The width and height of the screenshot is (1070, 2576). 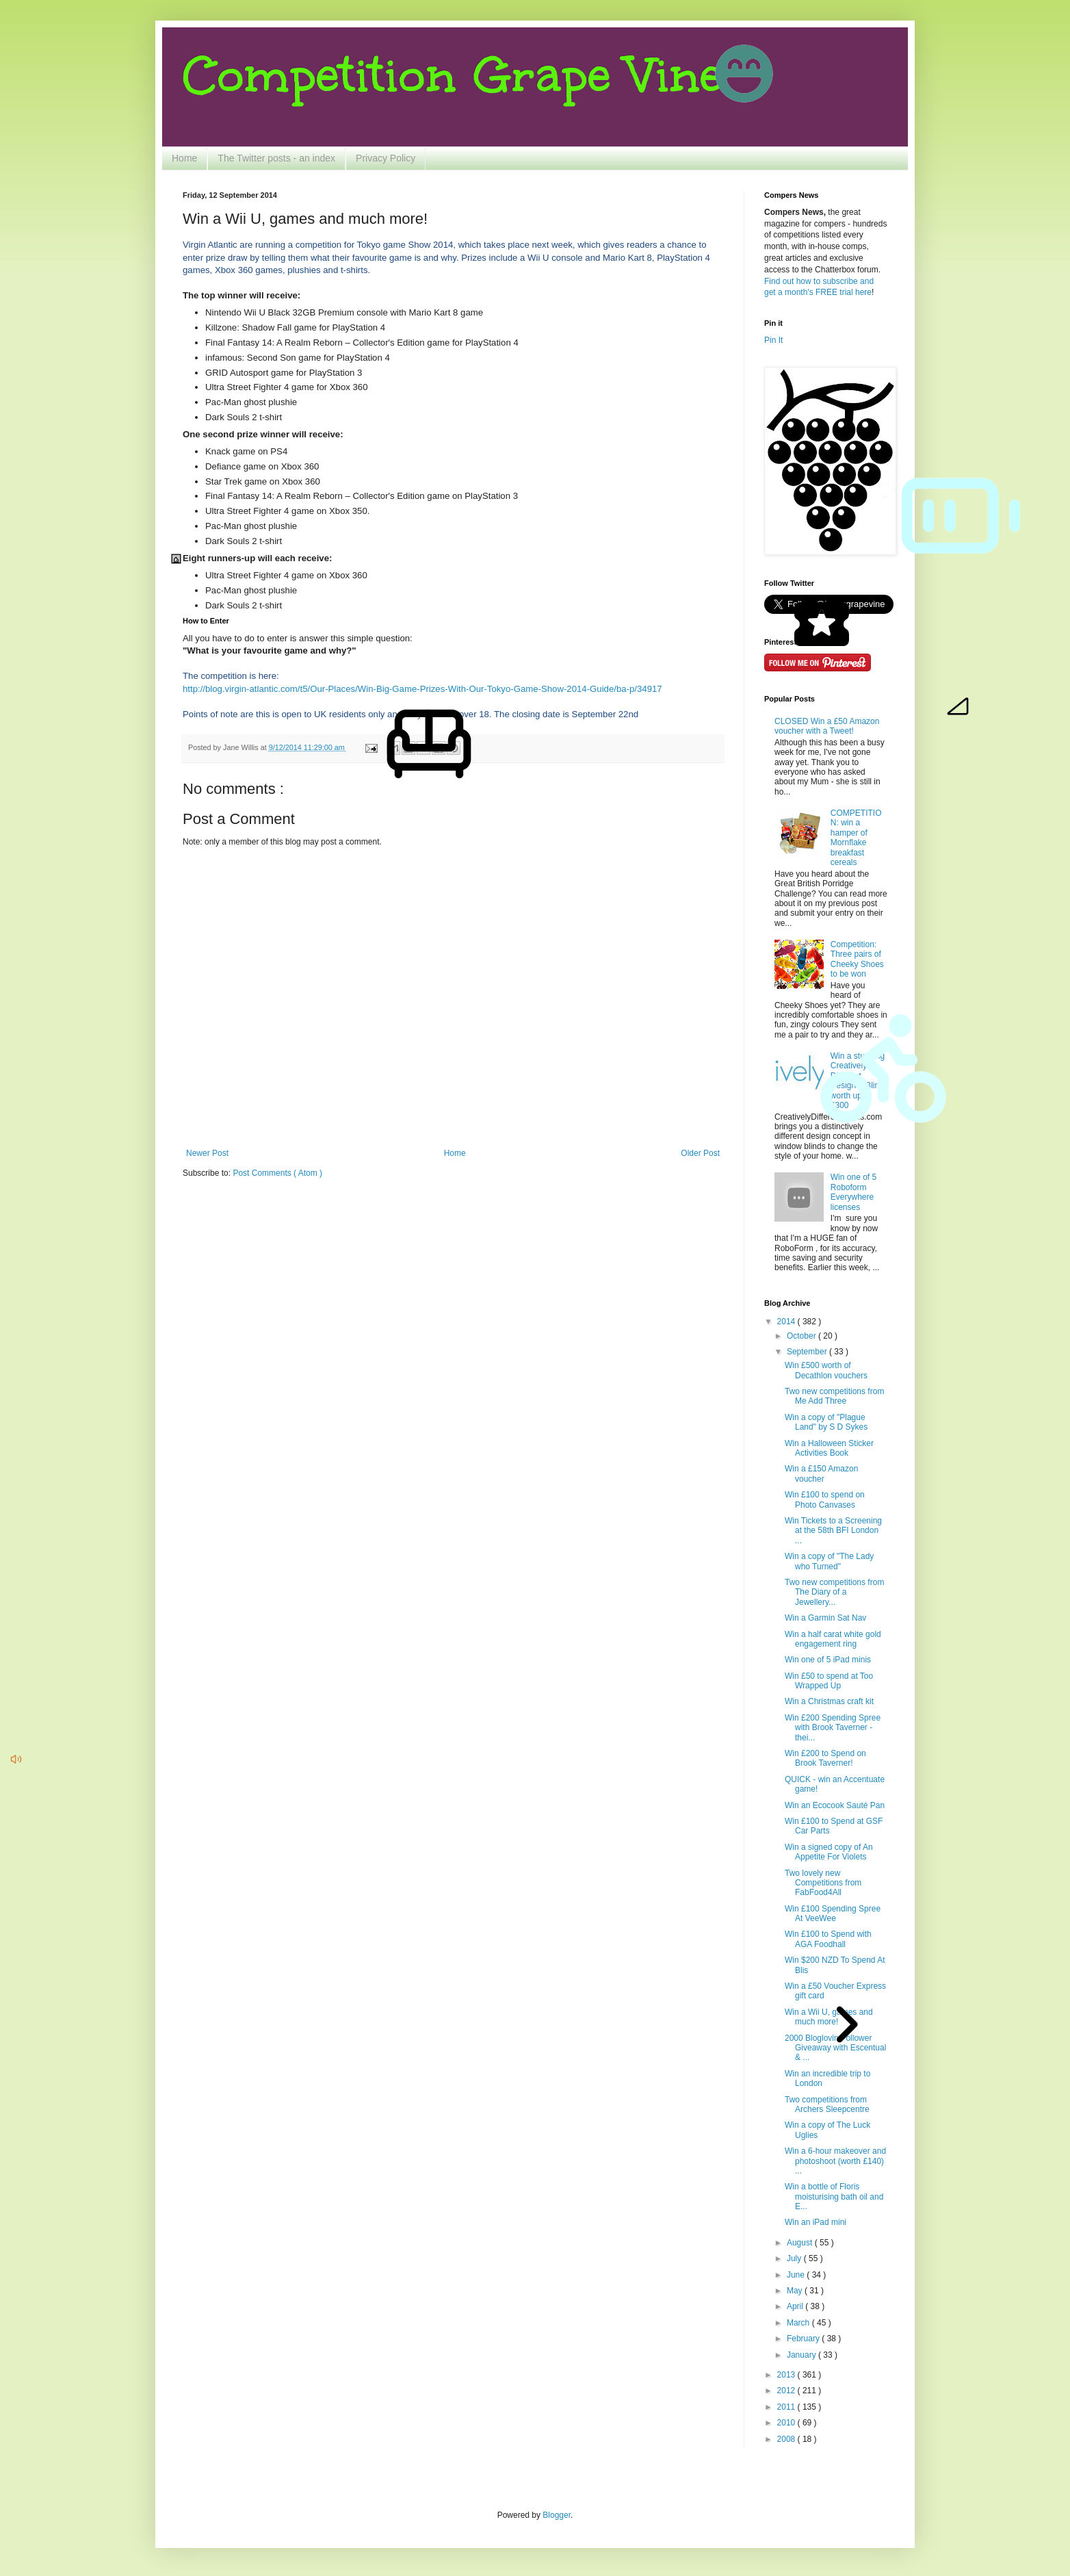 What do you see at coordinates (822, 624) in the screenshot?
I see `view local events or entertainment` at bounding box center [822, 624].